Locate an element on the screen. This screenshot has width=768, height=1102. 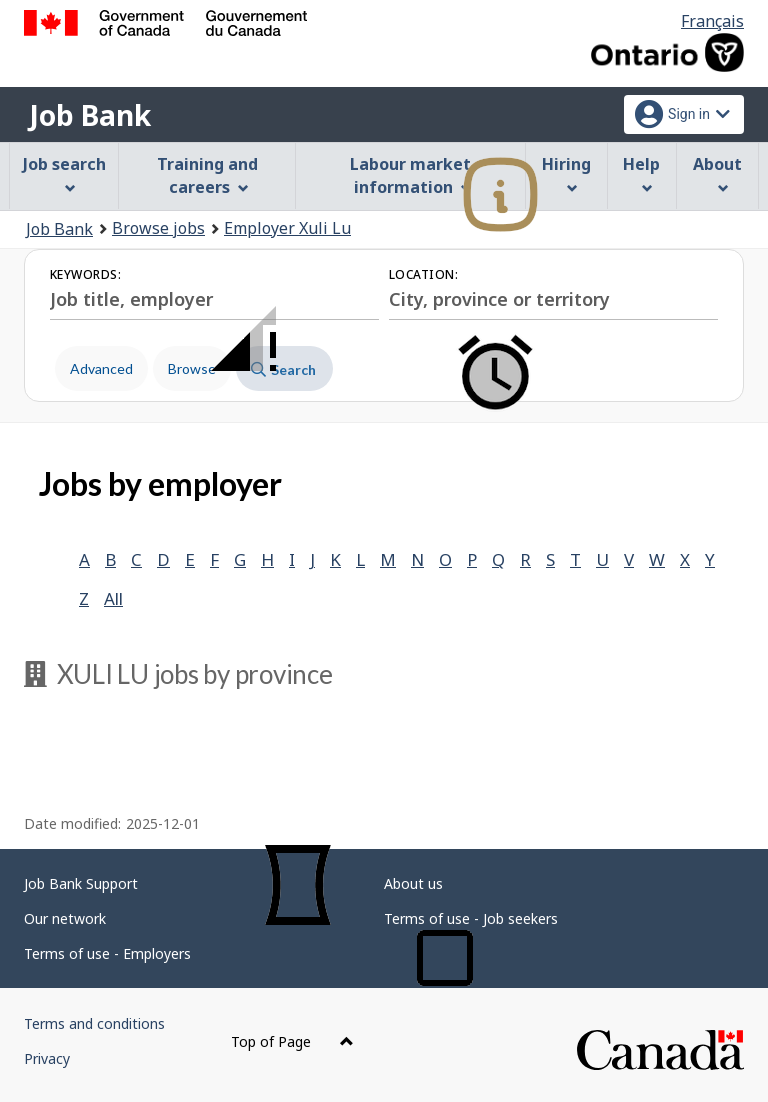
indicates weak cellular signal with no internet connection is located at coordinates (243, 338).